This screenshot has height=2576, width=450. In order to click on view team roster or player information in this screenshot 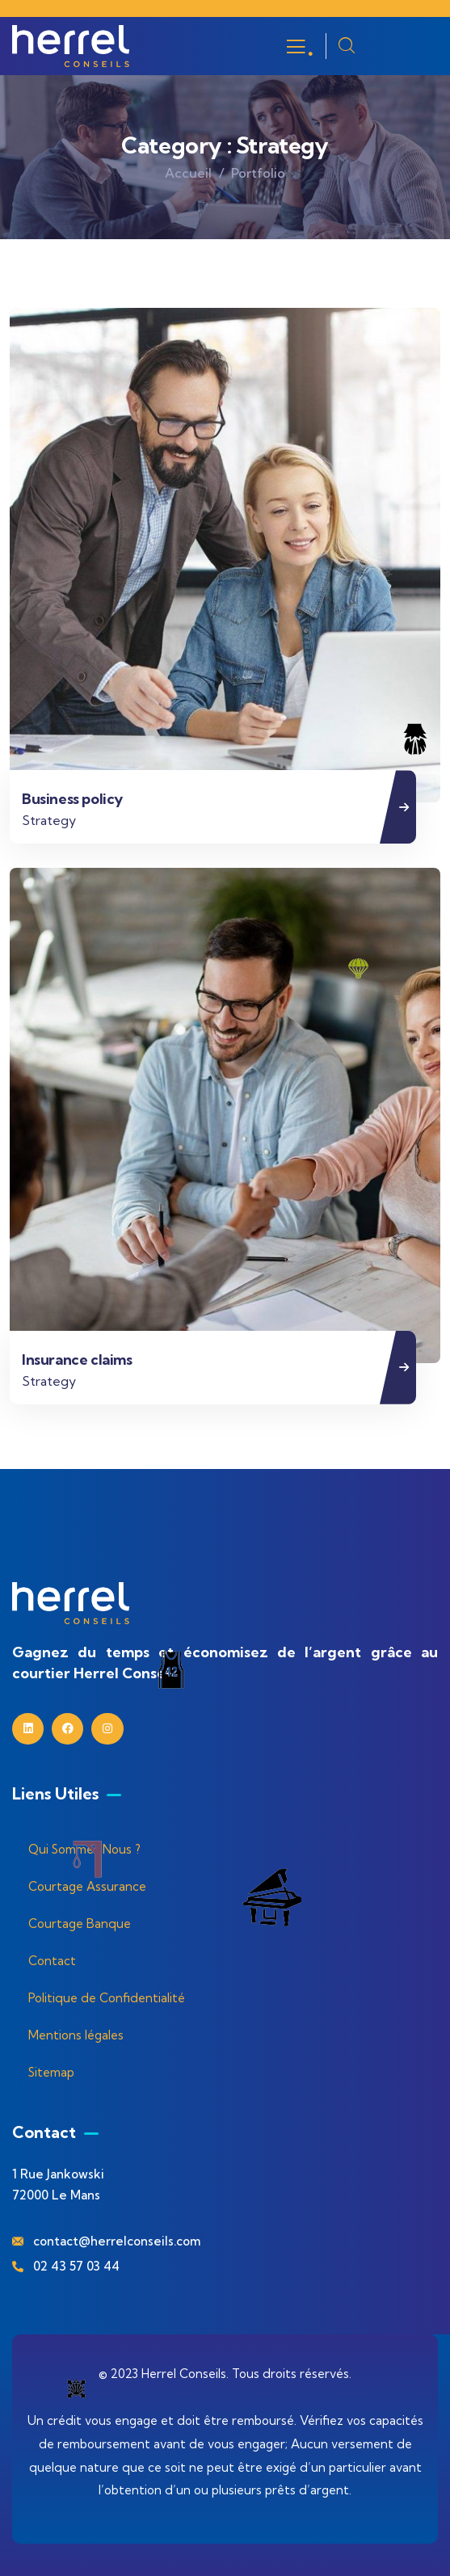, I will do `click(171, 1669)`.